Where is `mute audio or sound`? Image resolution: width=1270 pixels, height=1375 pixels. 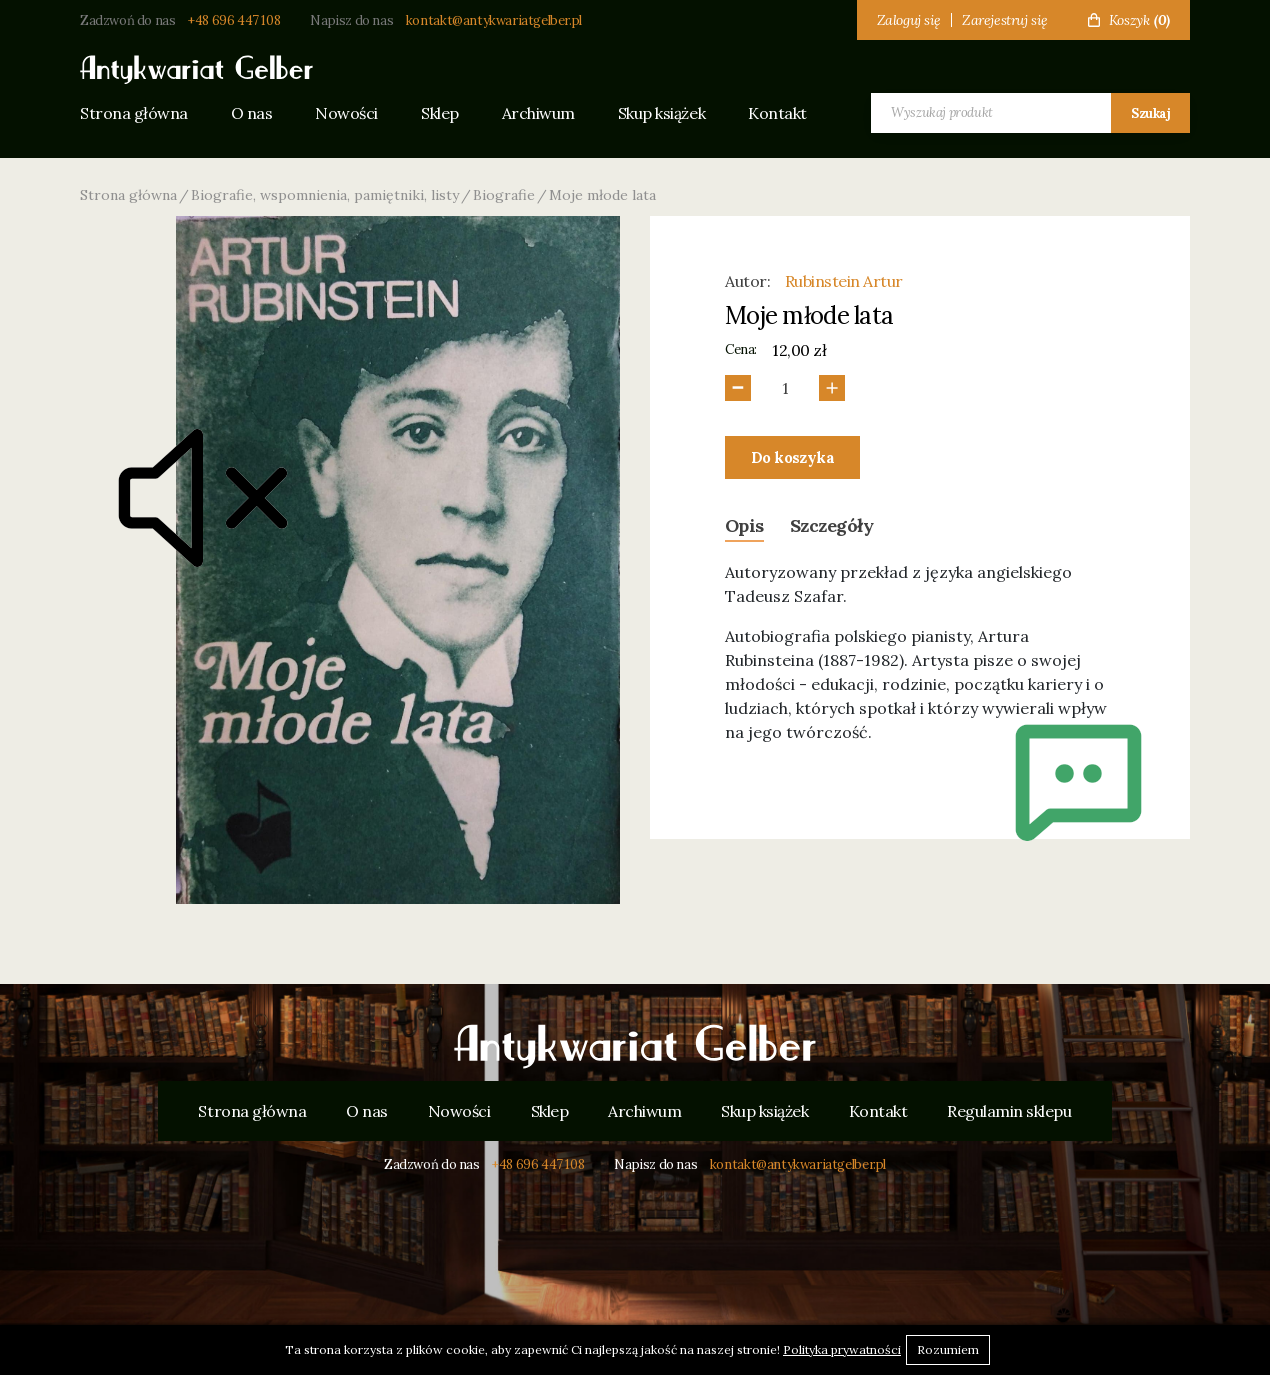 mute audio or sound is located at coordinates (203, 498).